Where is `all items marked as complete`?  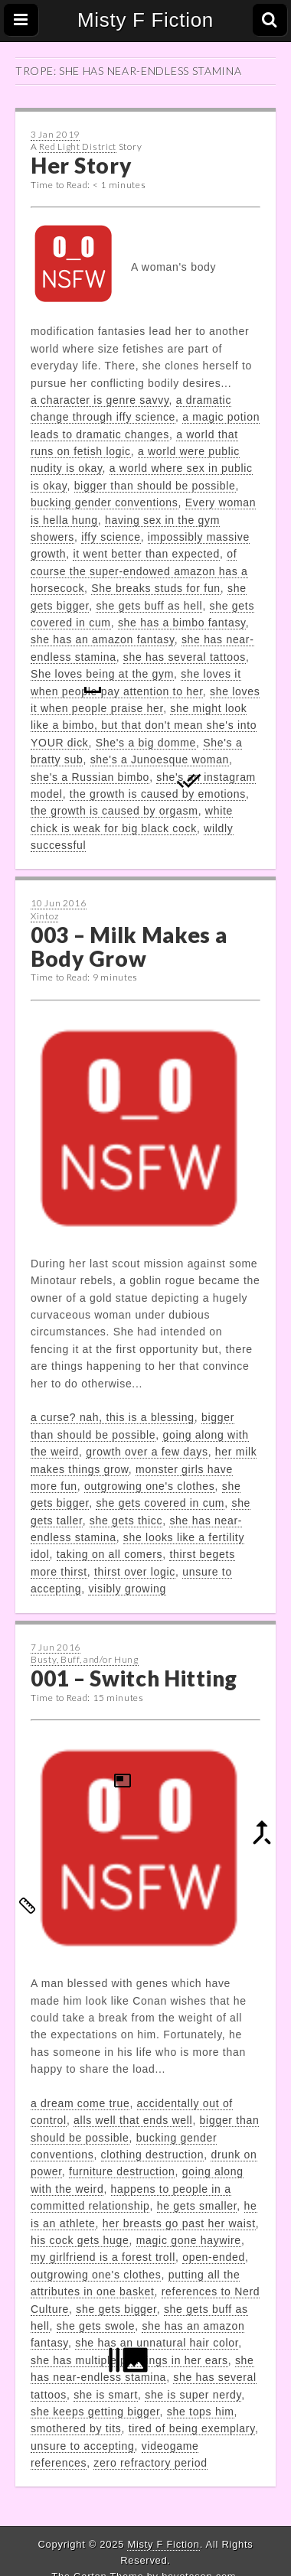 all items marked as complete is located at coordinates (188, 780).